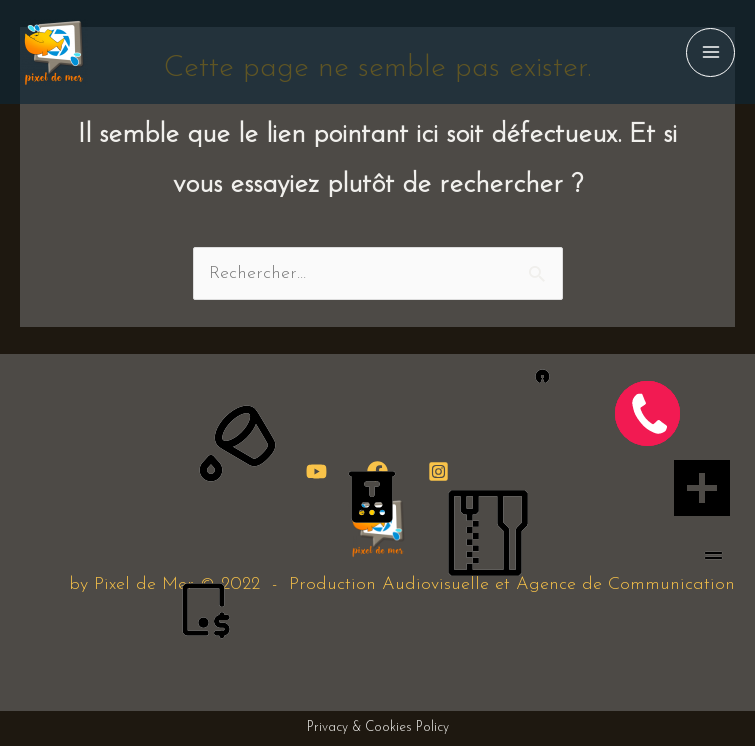 This screenshot has width=755, height=746. I want to click on select a fill color, so click(237, 443).